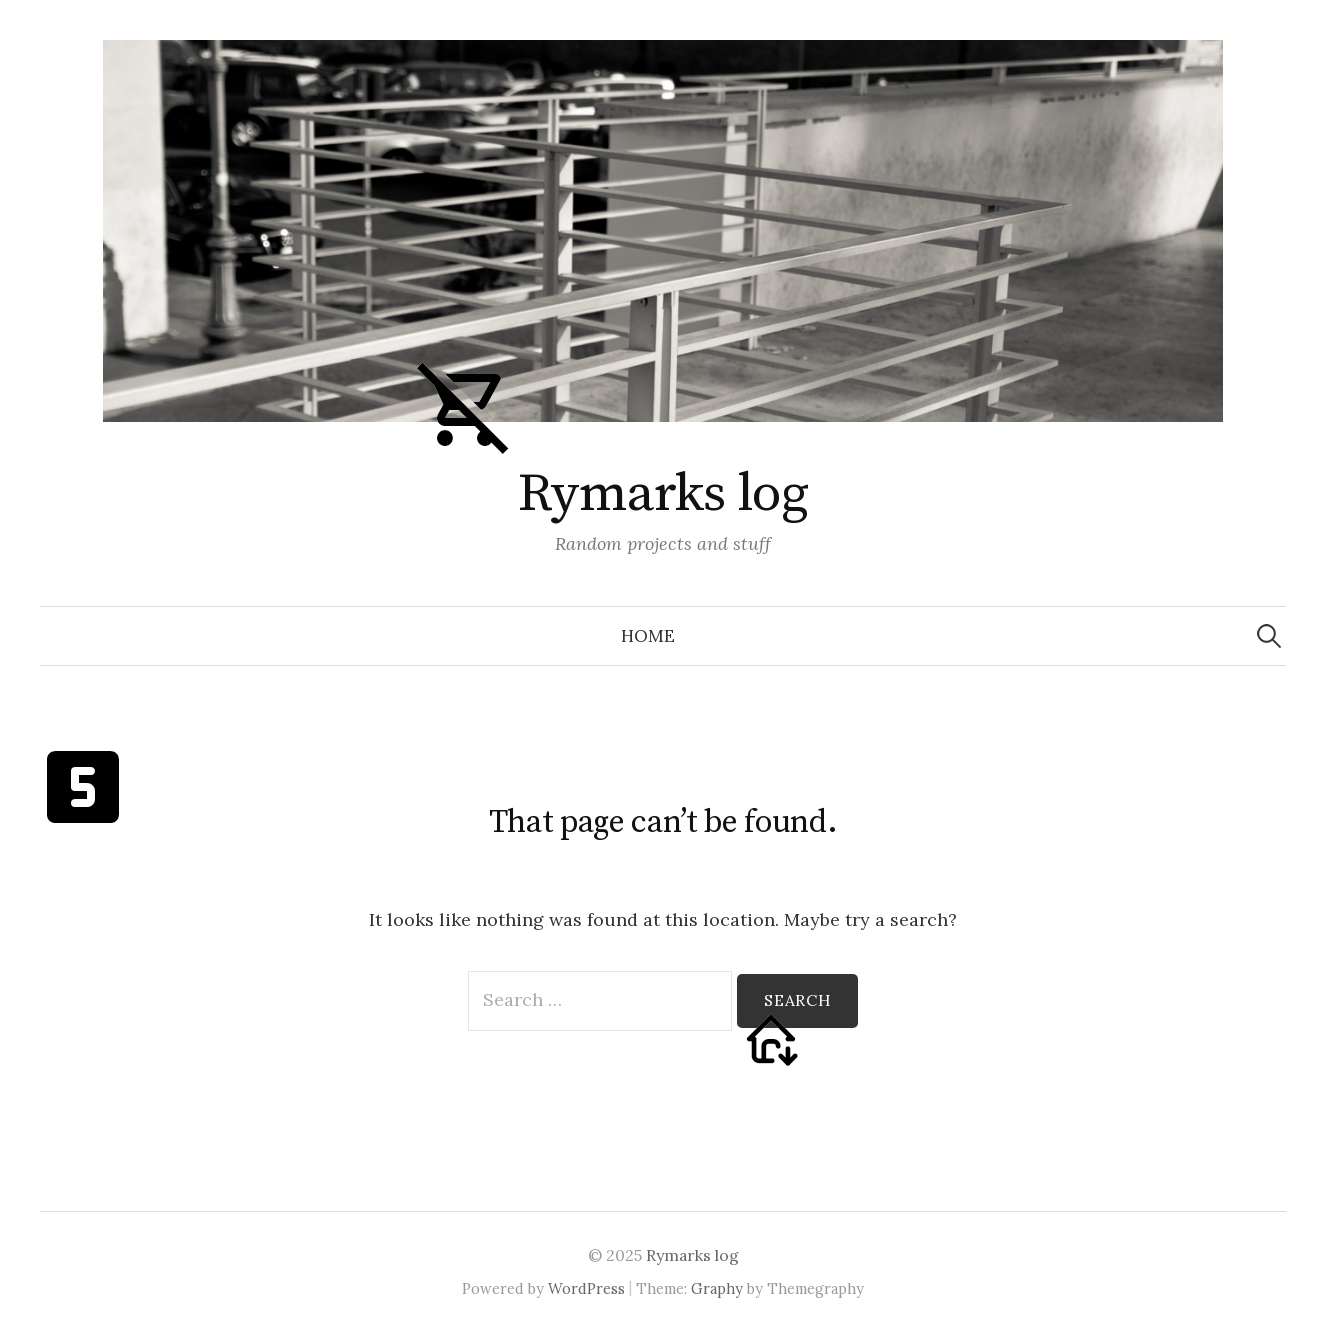  What do you see at coordinates (465, 406) in the screenshot?
I see `remove item from shopping cart` at bounding box center [465, 406].